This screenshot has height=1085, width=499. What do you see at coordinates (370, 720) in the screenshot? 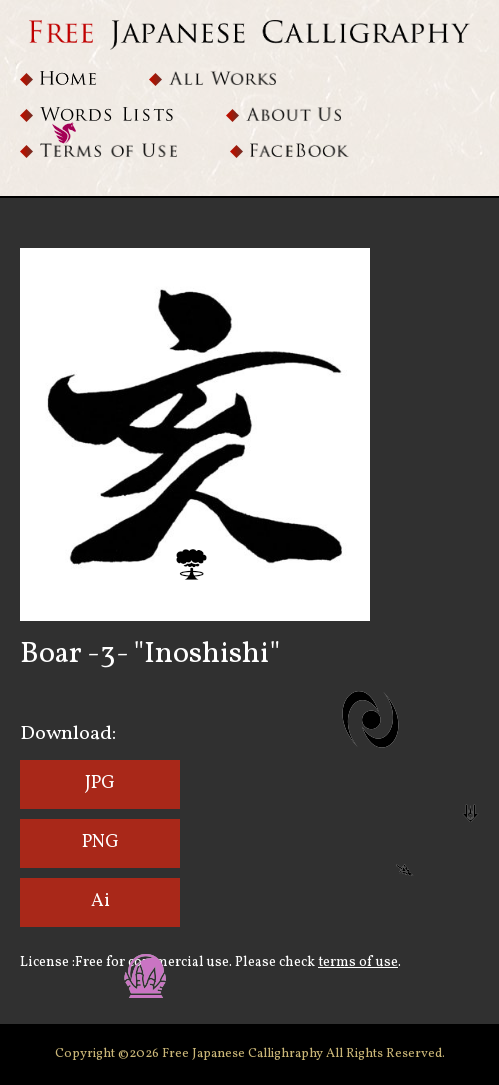
I see `activate focus or concentration mode` at bounding box center [370, 720].